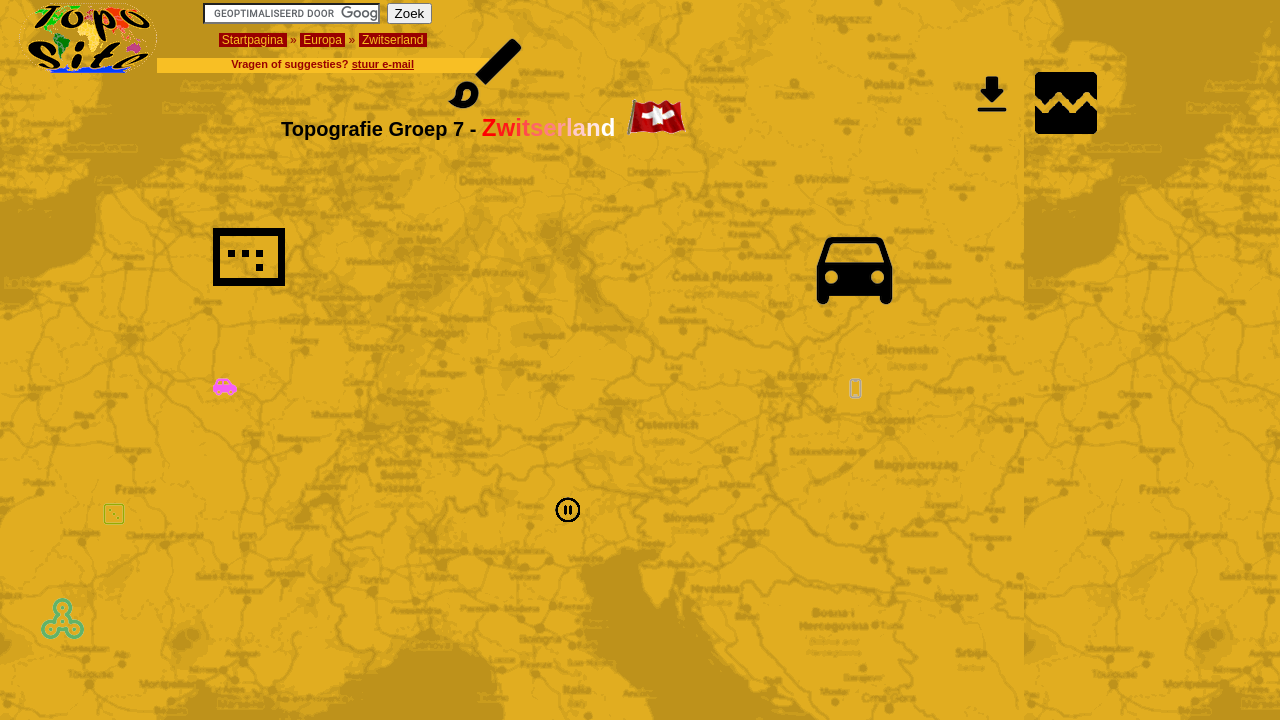 This screenshot has width=1280, height=720. Describe the element at coordinates (855, 388) in the screenshot. I see `access mobile device settings` at that location.